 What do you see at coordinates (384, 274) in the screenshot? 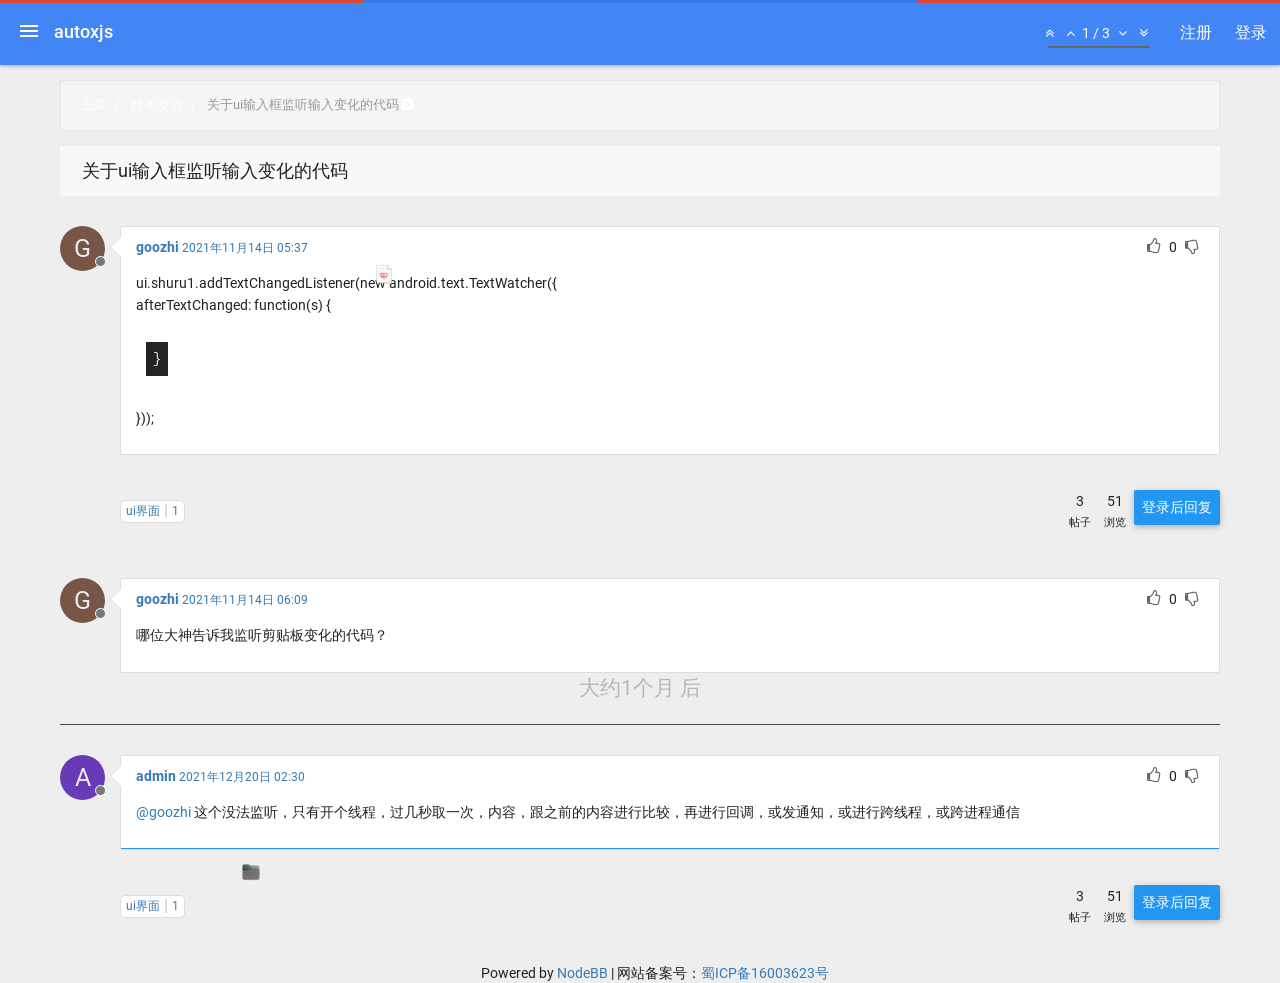
I see `ruby programming language source file` at bounding box center [384, 274].